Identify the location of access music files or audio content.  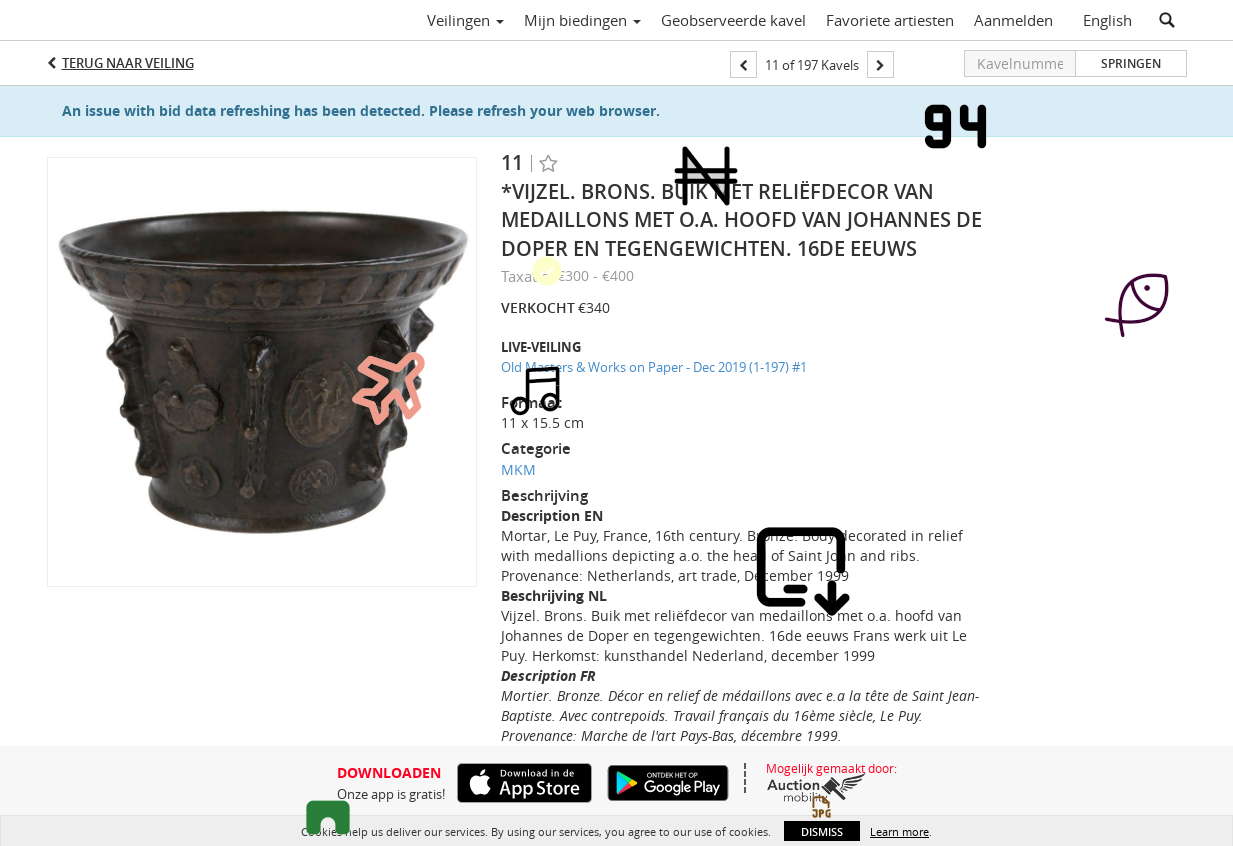
(537, 389).